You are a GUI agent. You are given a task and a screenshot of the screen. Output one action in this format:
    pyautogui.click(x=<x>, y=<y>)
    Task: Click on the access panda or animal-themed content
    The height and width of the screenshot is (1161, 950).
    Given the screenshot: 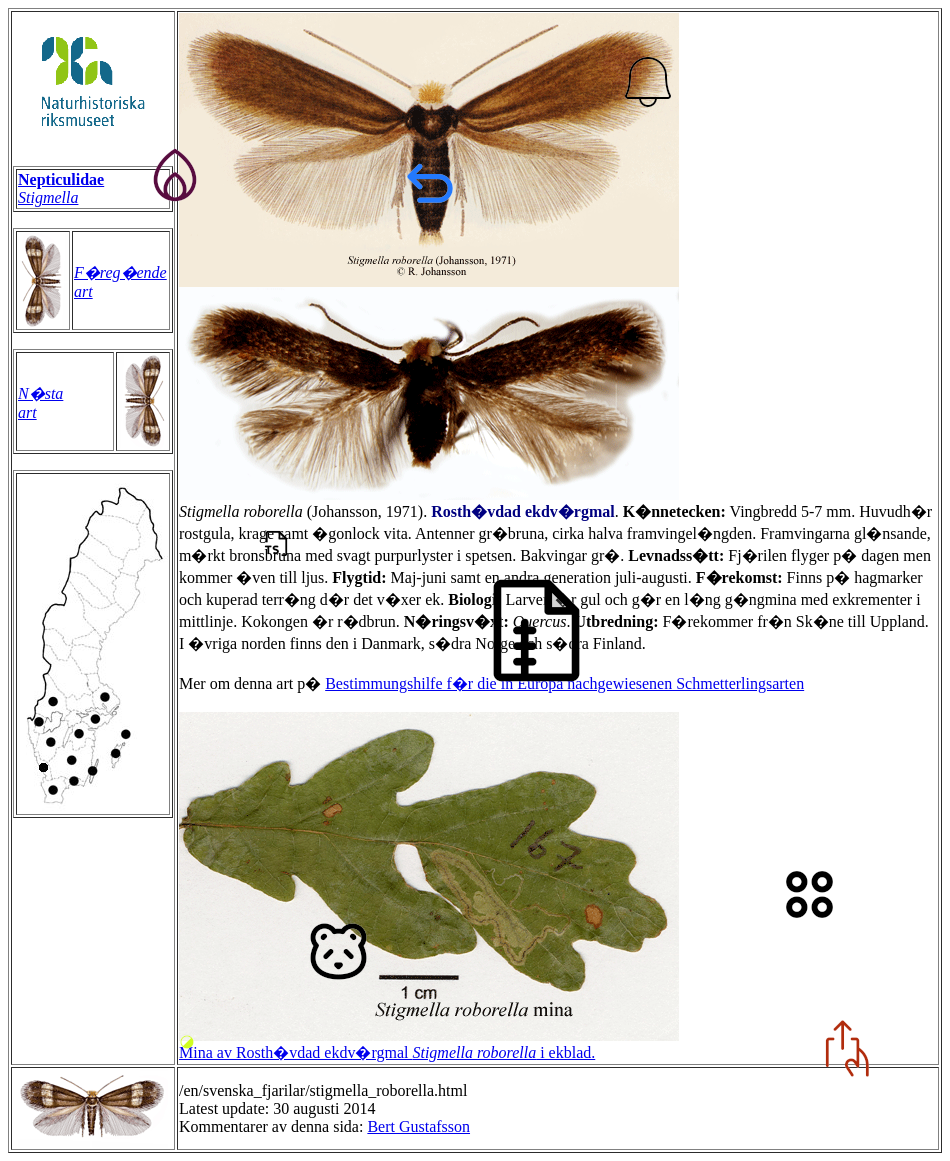 What is the action you would take?
    pyautogui.click(x=338, y=951)
    